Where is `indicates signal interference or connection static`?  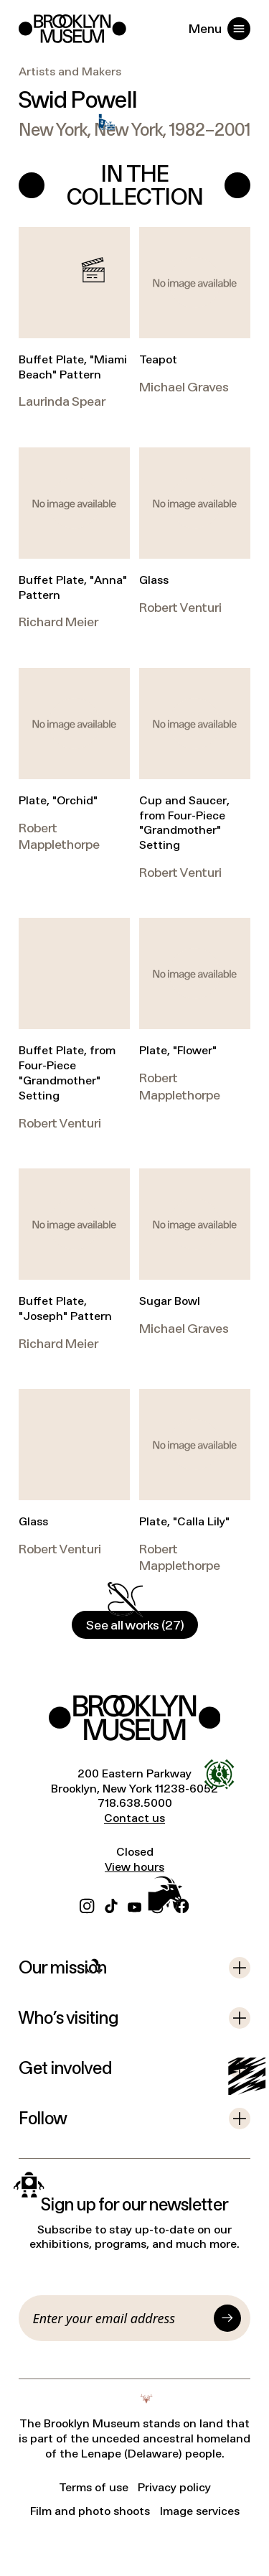 indicates signal interference or connection static is located at coordinates (247, 2076).